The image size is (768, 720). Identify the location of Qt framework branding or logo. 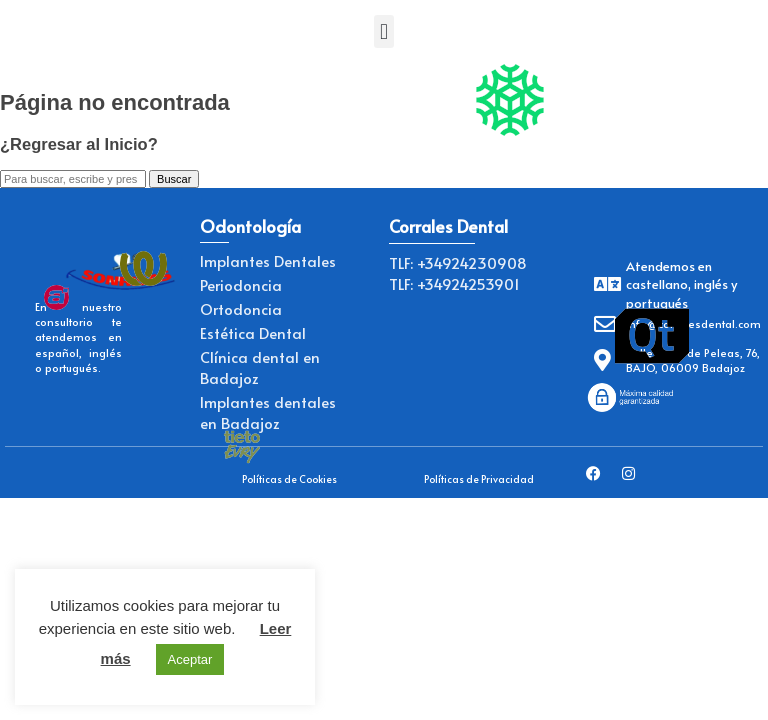
(652, 336).